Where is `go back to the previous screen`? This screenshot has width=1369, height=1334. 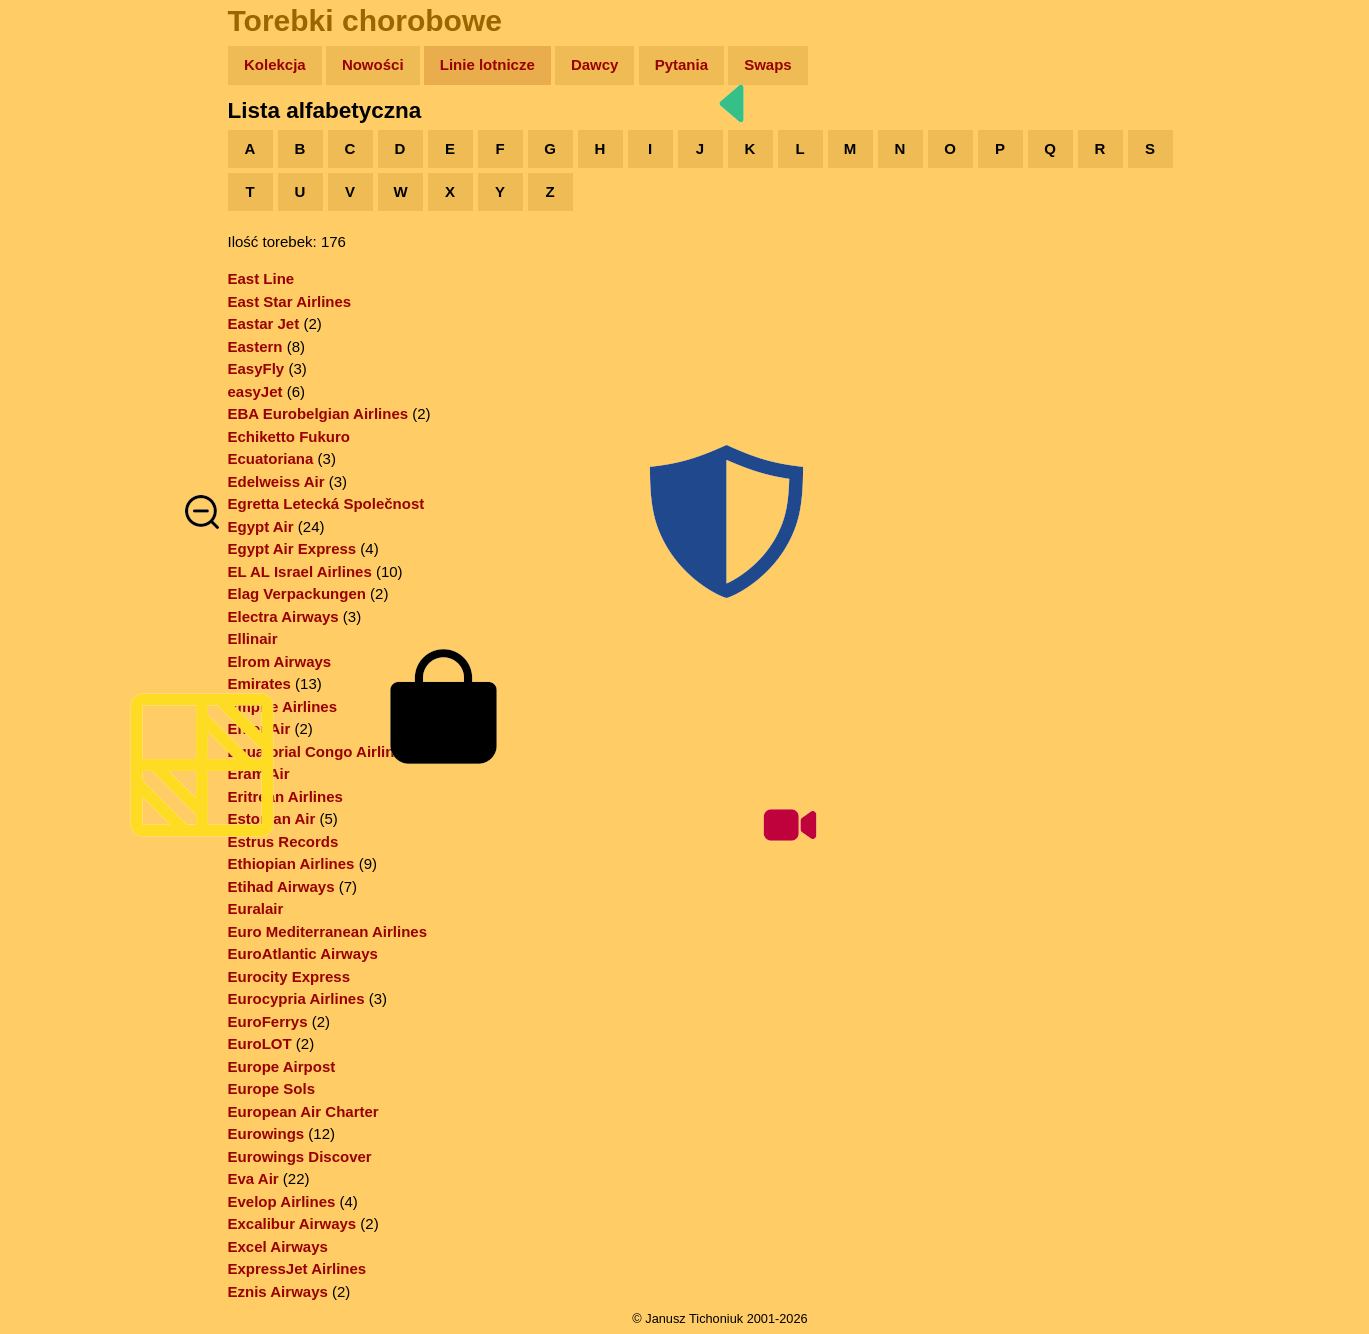 go back to the previous screen is located at coordinates (731, 103).